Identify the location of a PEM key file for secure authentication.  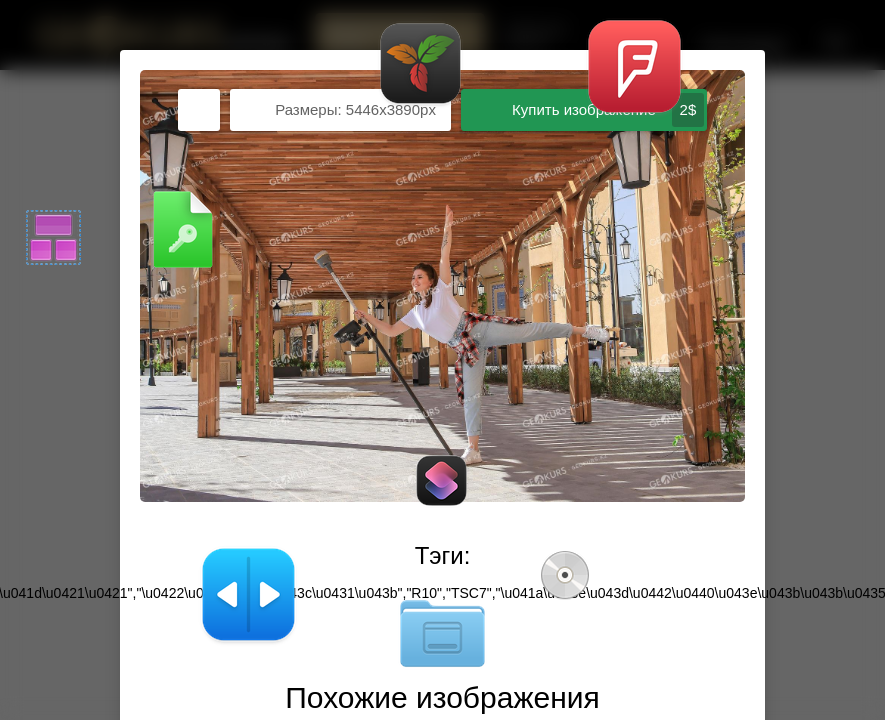
(183, 231).